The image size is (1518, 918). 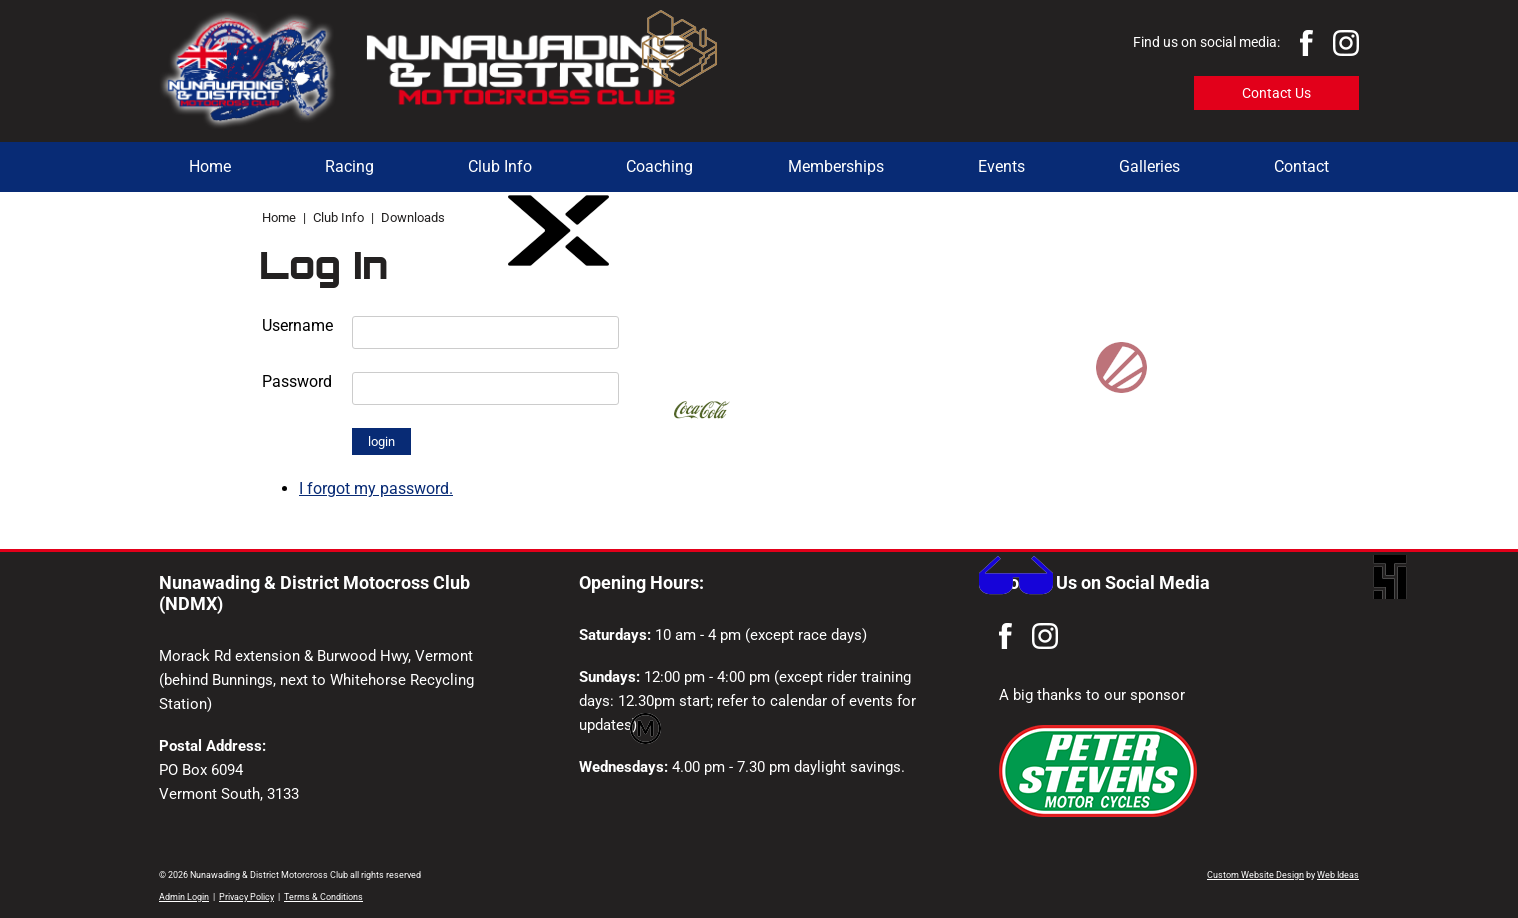 What do you see at coordinates (1016, 575) in the screenshot?
I see `awesome lists logo` at bounding box center [1016, 575].